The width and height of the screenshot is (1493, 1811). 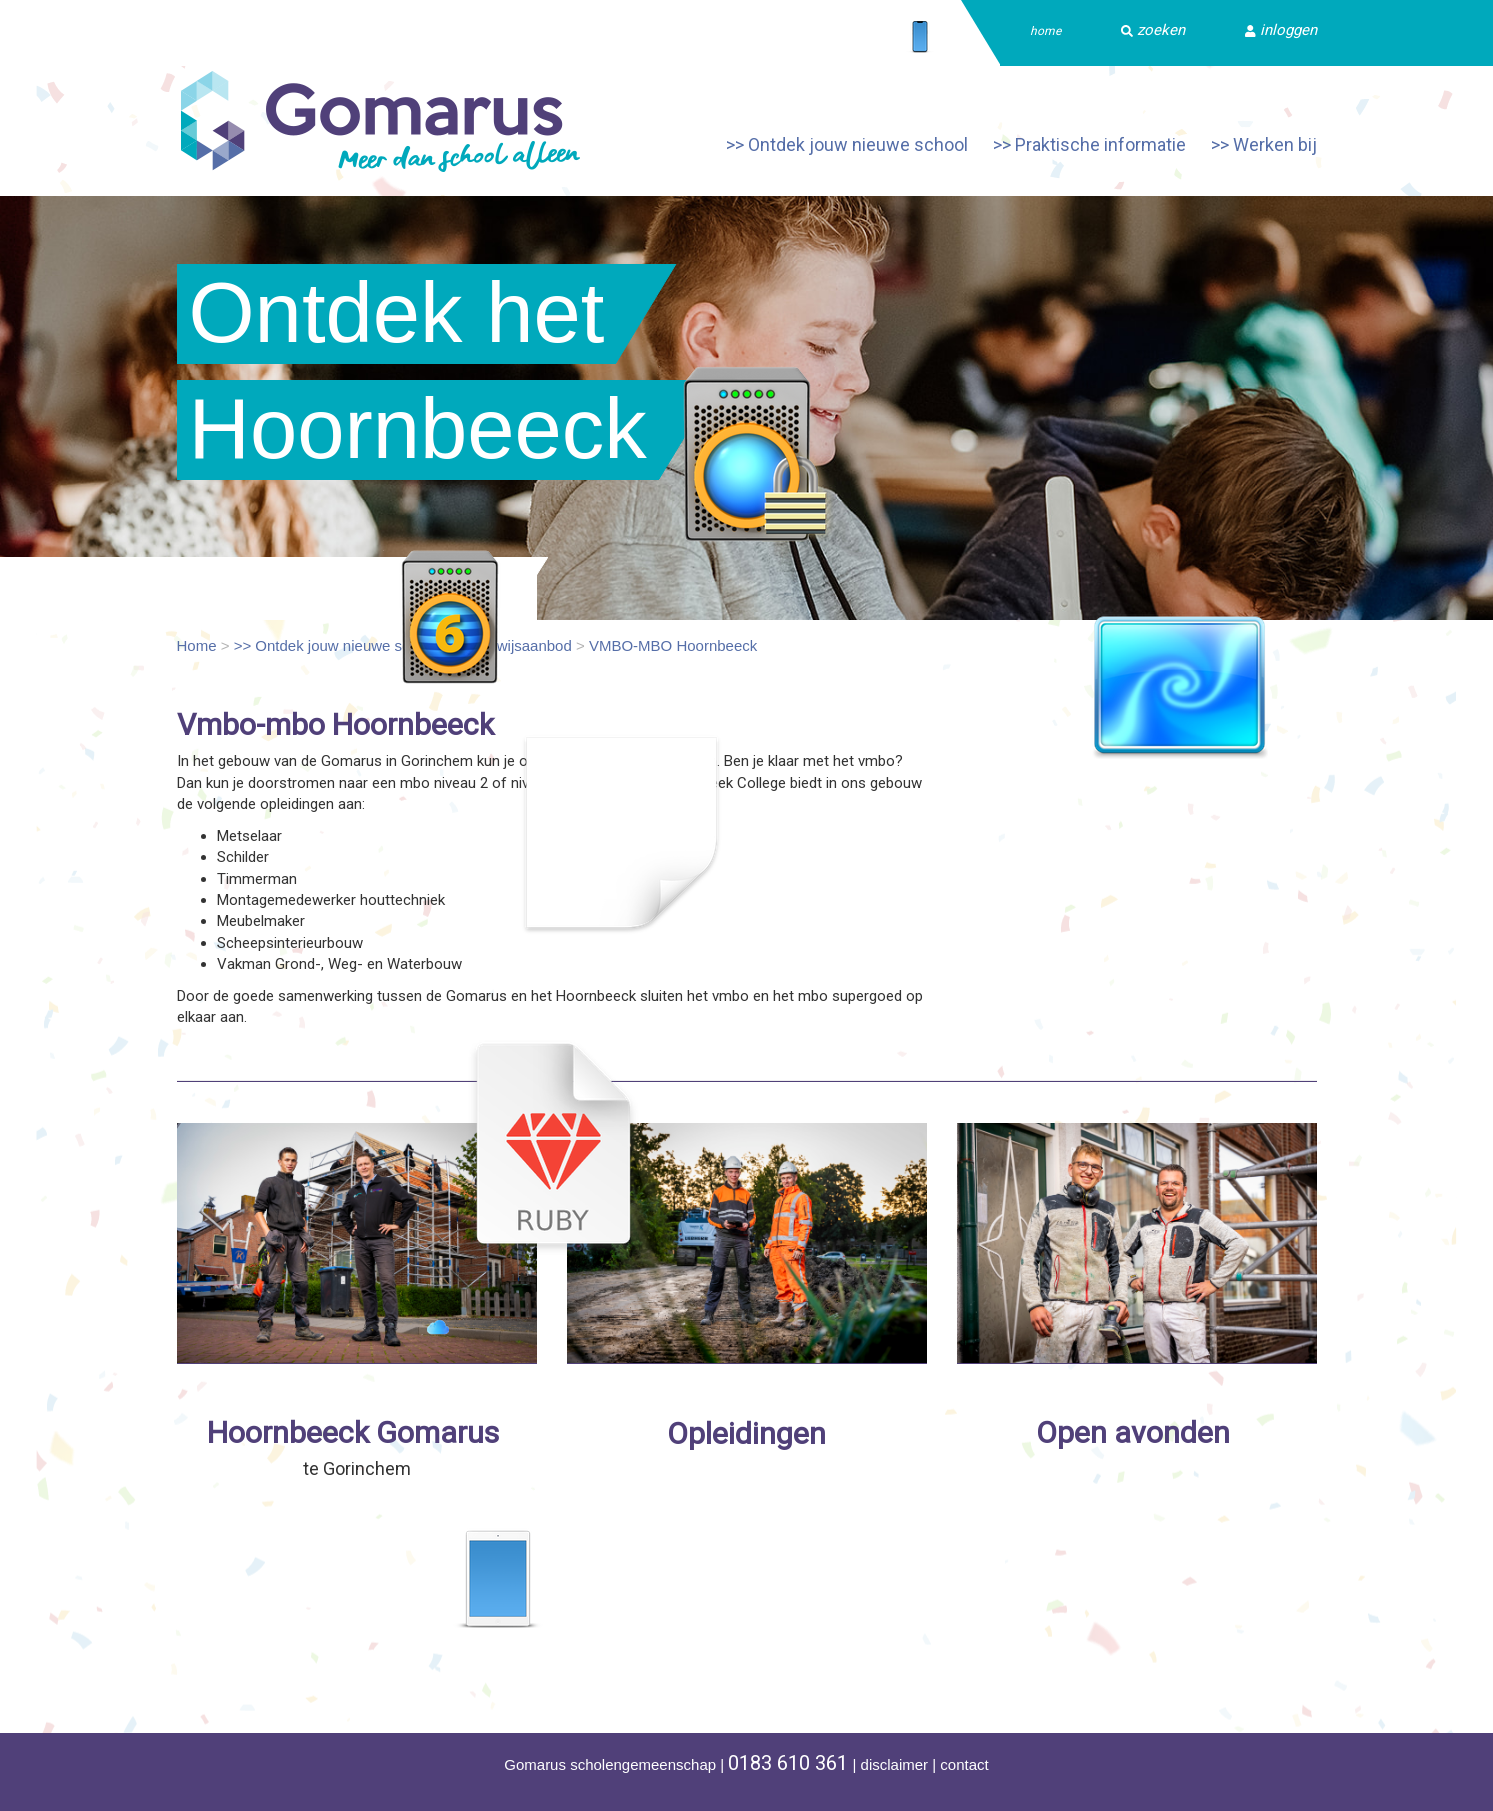 I want to click on indicates a locked non-RAID storage device, so click(x=747, y=454).